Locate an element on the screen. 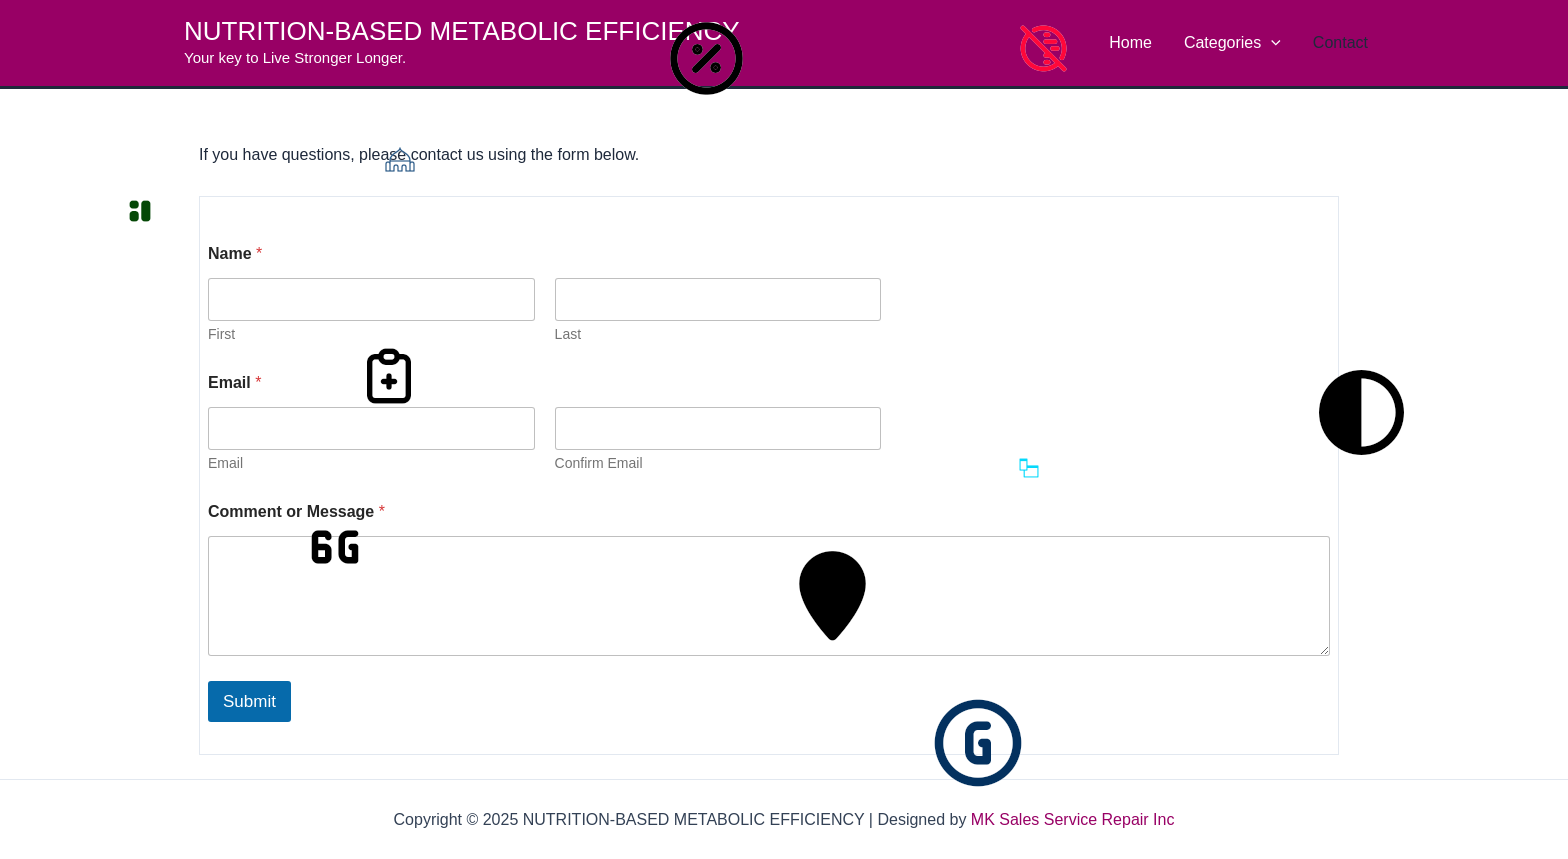 The width and height of the screenshot is (1568, 859). view available discounts or promotions is located at coordinates (706, 58).